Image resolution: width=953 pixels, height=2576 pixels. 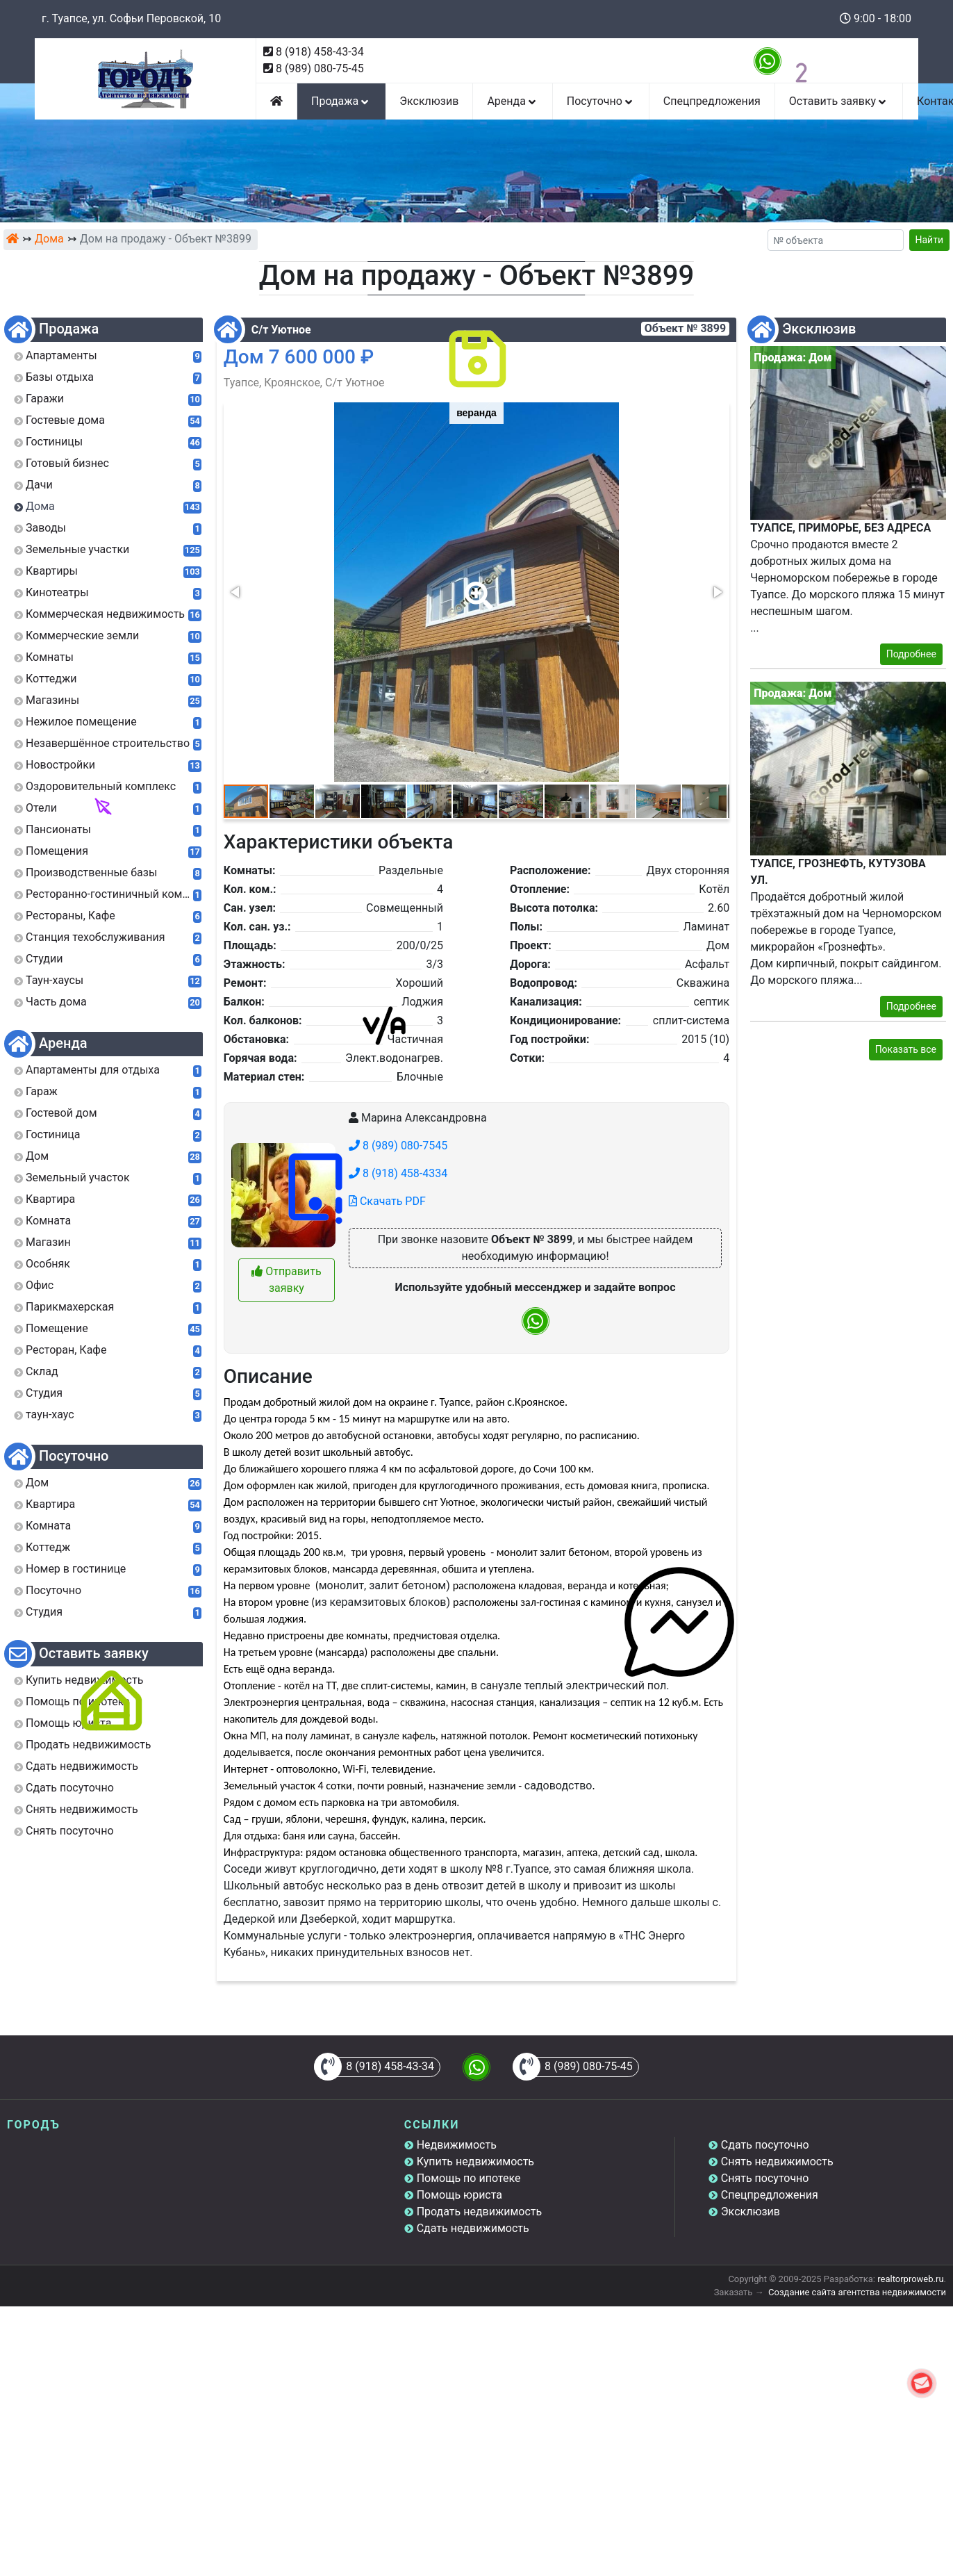 I want to click on open google home app, so click(x=111, y=1700).